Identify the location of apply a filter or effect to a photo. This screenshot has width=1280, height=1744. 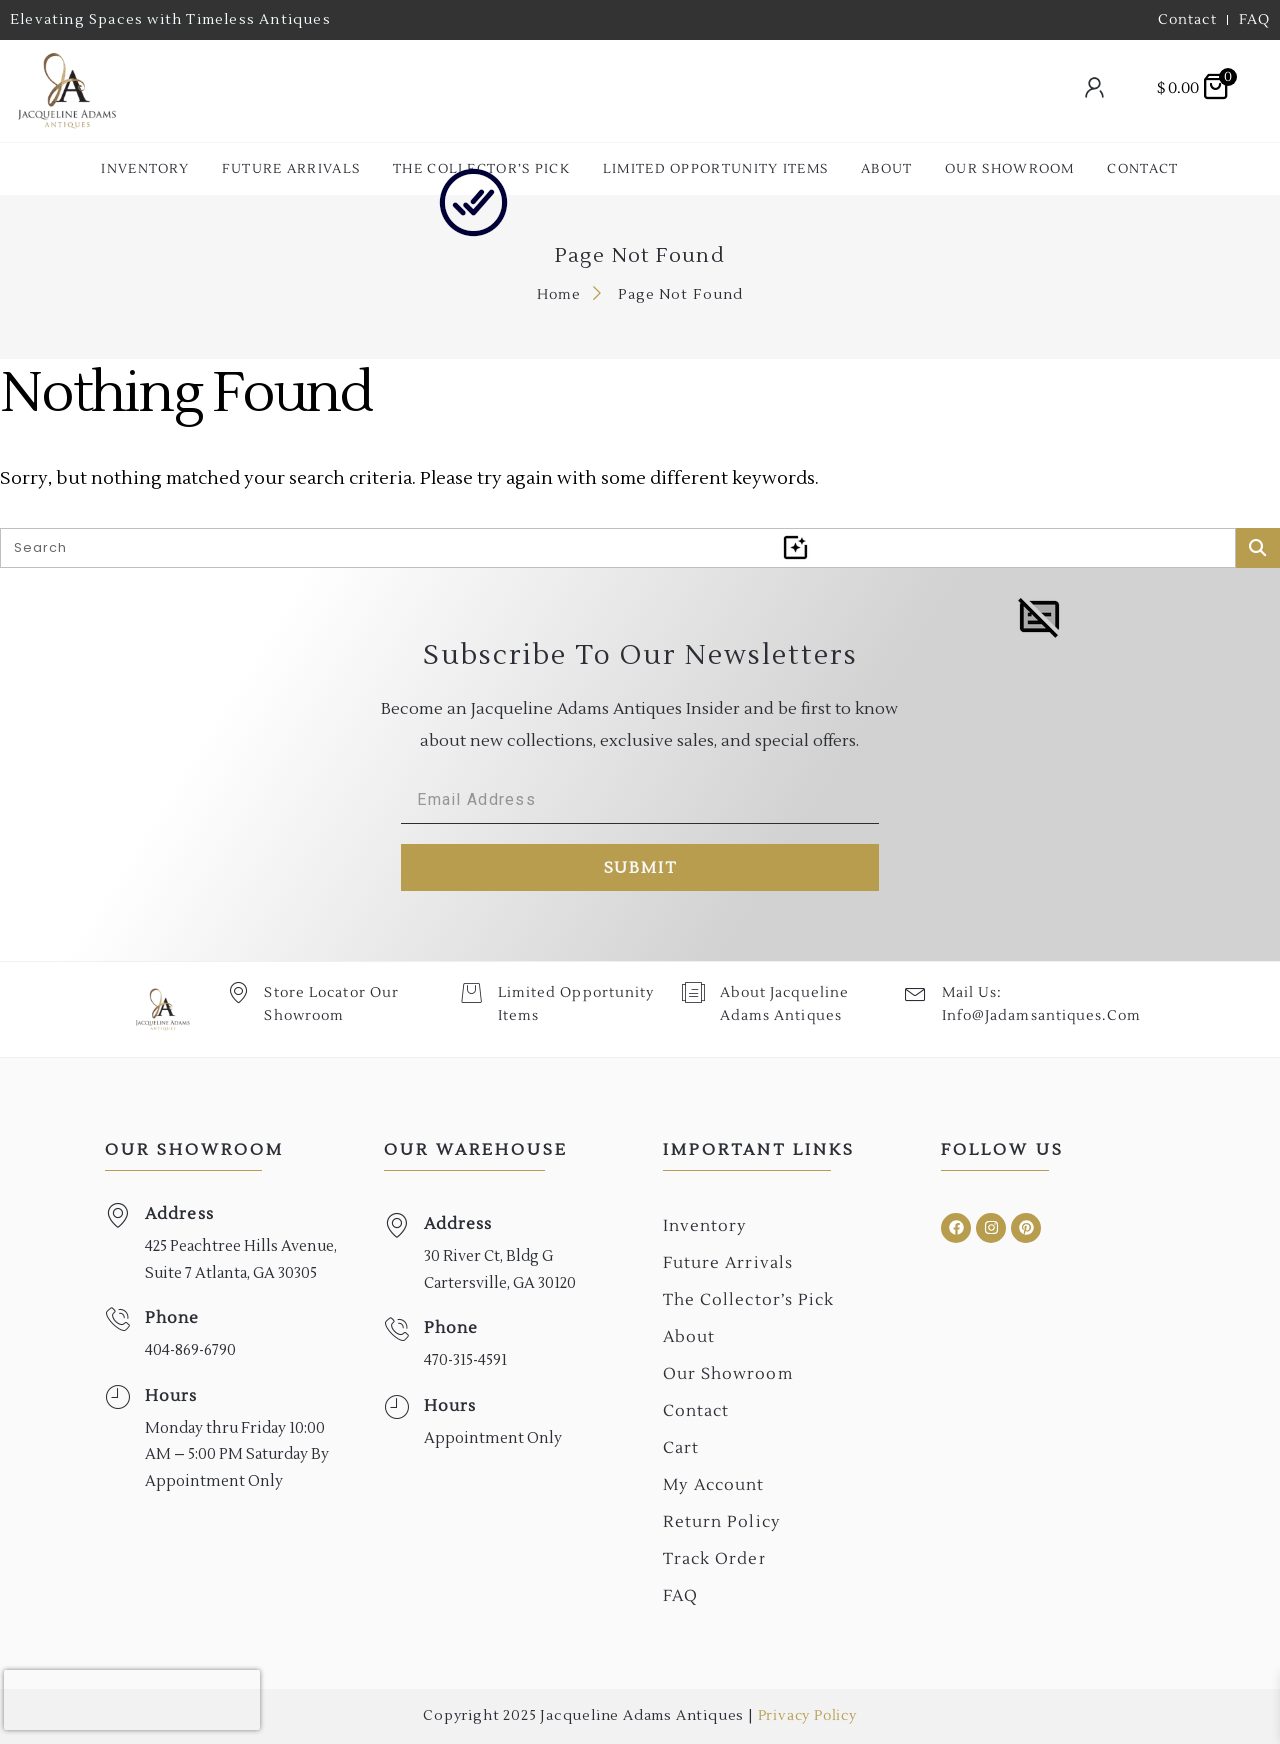
(795, 547).